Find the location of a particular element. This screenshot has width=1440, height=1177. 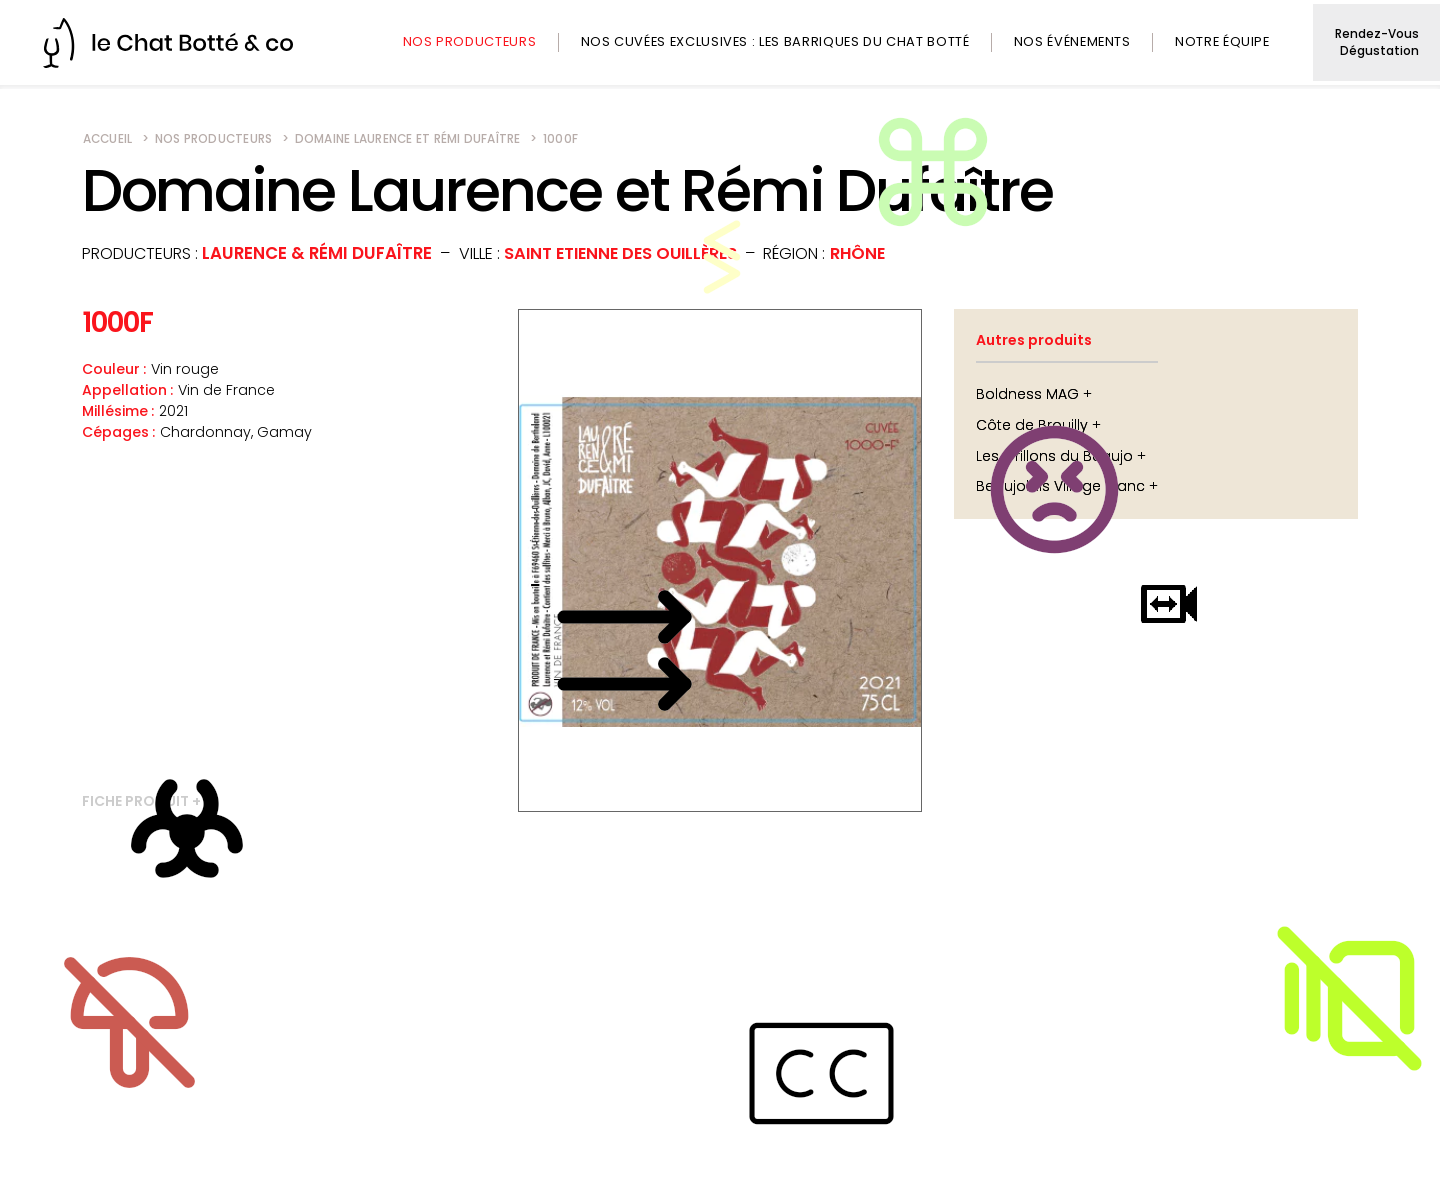

indicates mushroom-free or no mushrooms is located at coordinates (129, 1022).